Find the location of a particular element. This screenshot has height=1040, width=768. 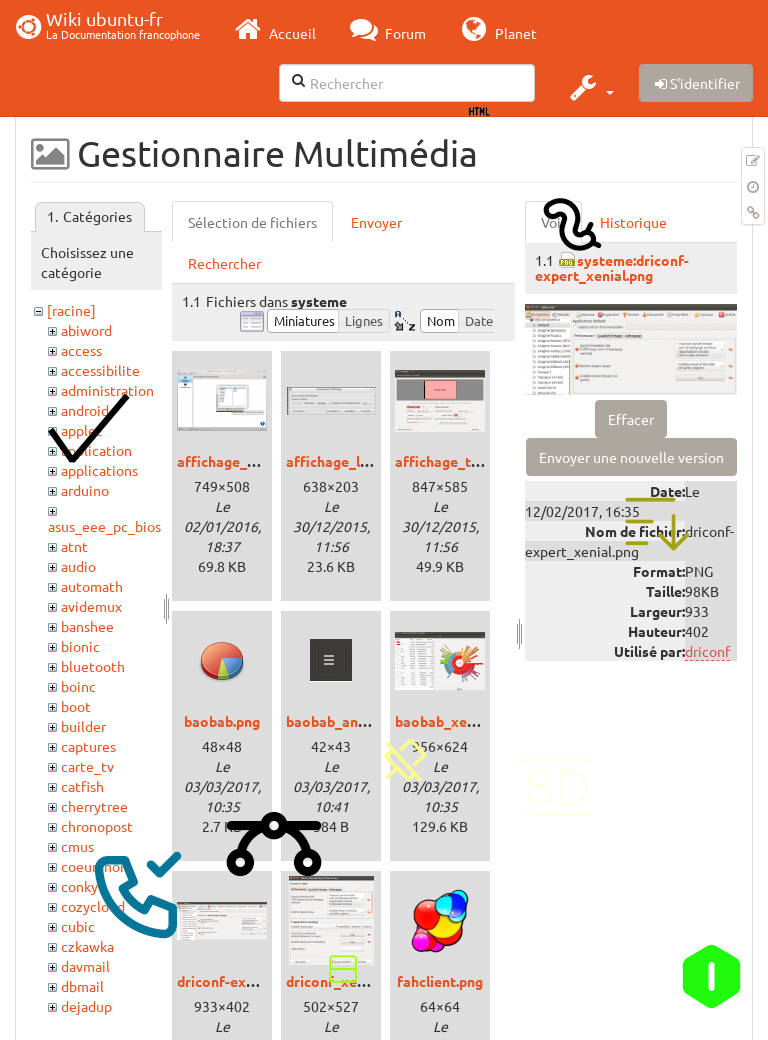

indicates pest or malware detection is located at coordinates (572, 224).